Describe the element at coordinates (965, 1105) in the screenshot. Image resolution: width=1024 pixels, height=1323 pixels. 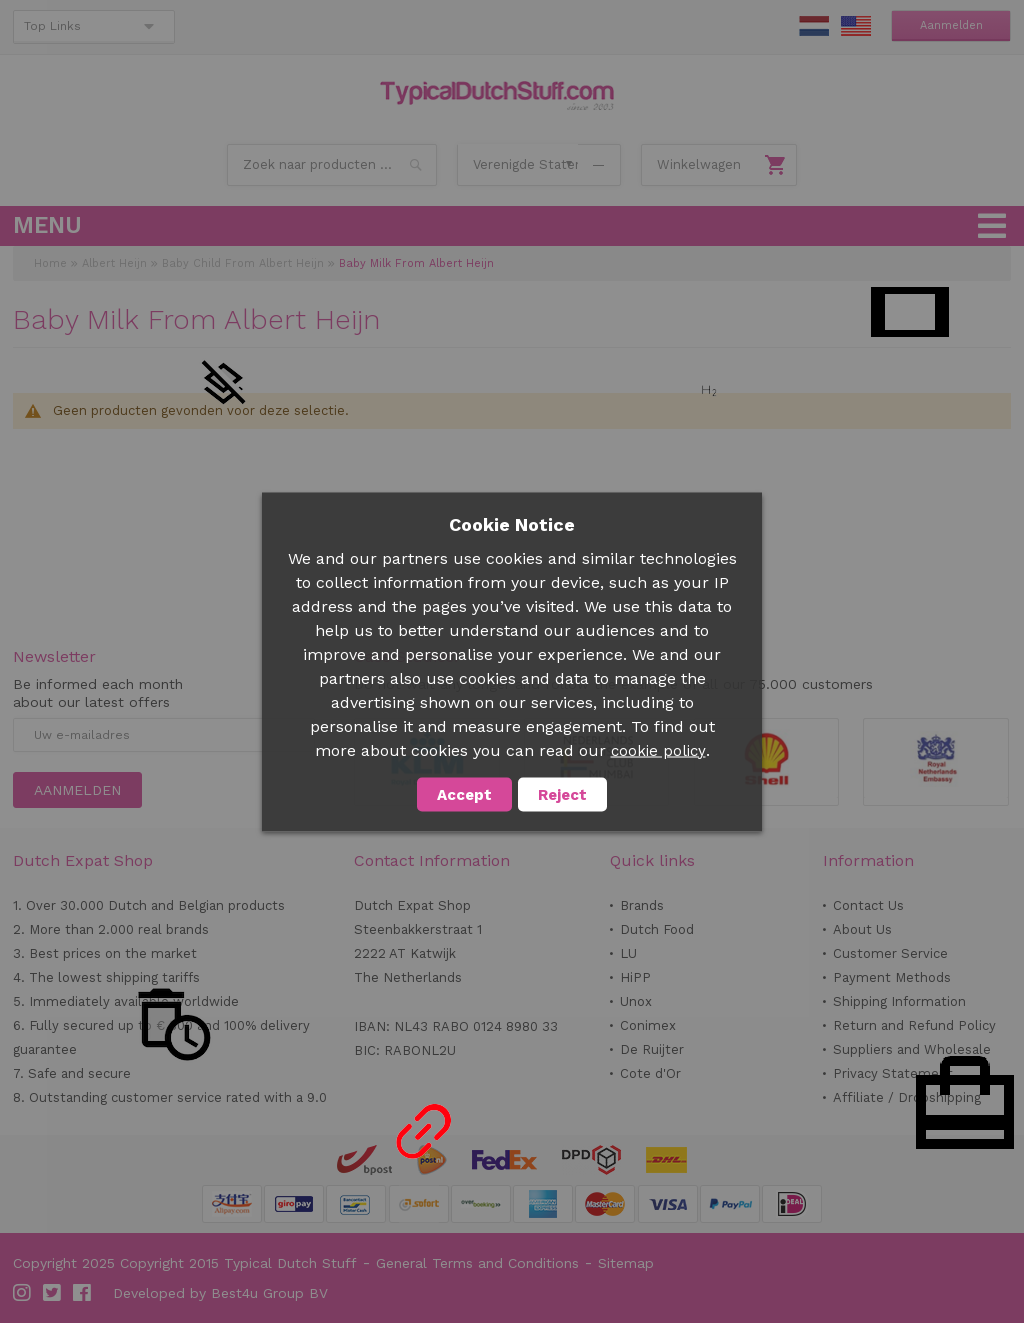
I see `access travel documents or itinerary` at that location.